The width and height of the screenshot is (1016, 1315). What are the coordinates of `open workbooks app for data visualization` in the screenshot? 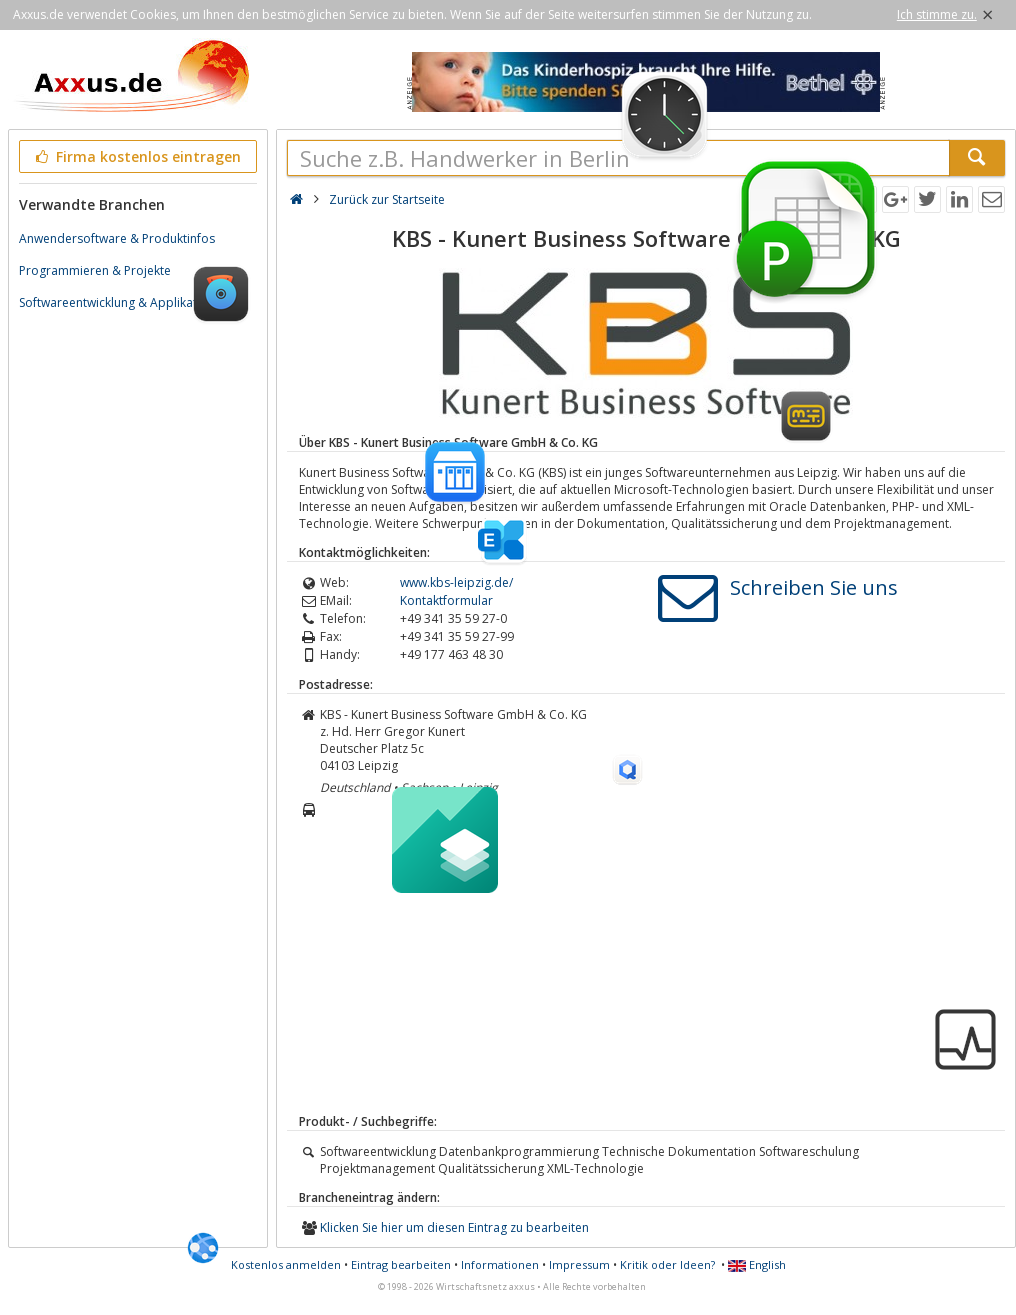 It's located at (445, 840).